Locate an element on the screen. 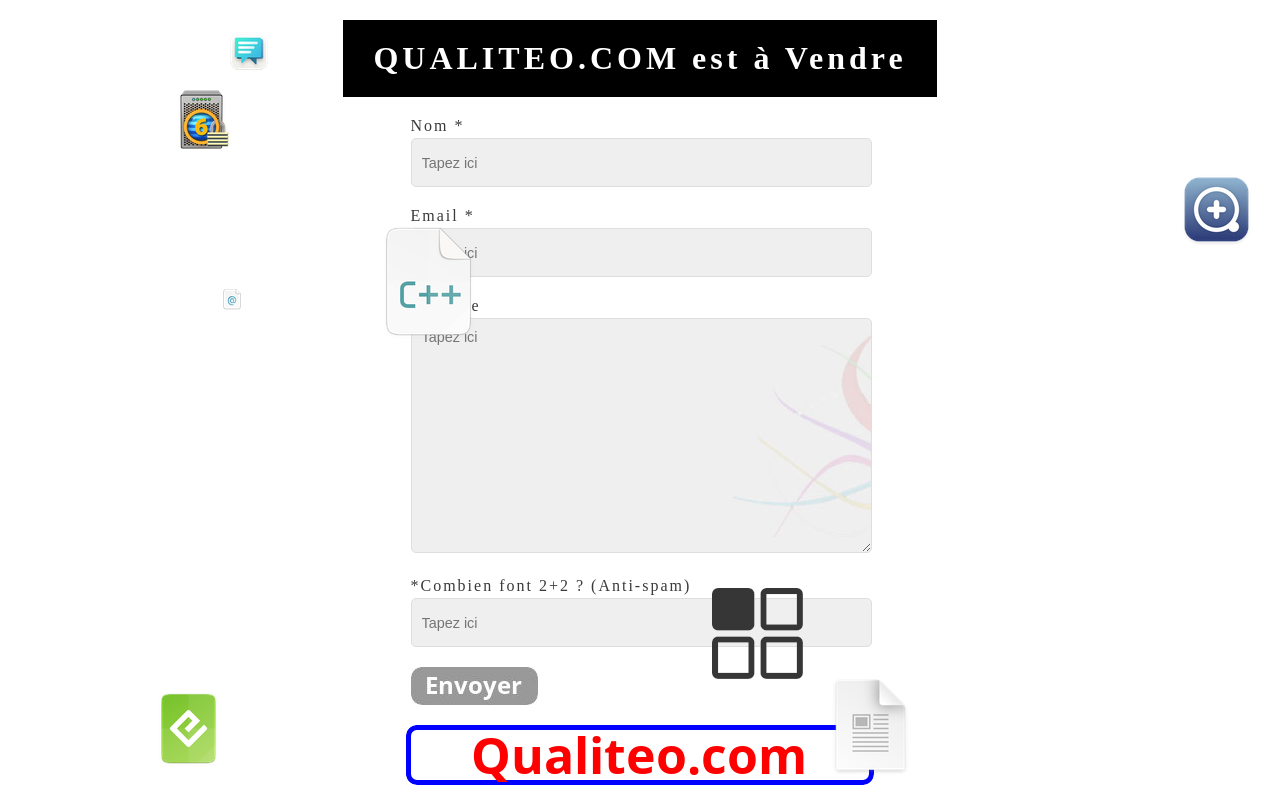  indicates a locked RAID 6 storage array is located at coordinates (201, 119).